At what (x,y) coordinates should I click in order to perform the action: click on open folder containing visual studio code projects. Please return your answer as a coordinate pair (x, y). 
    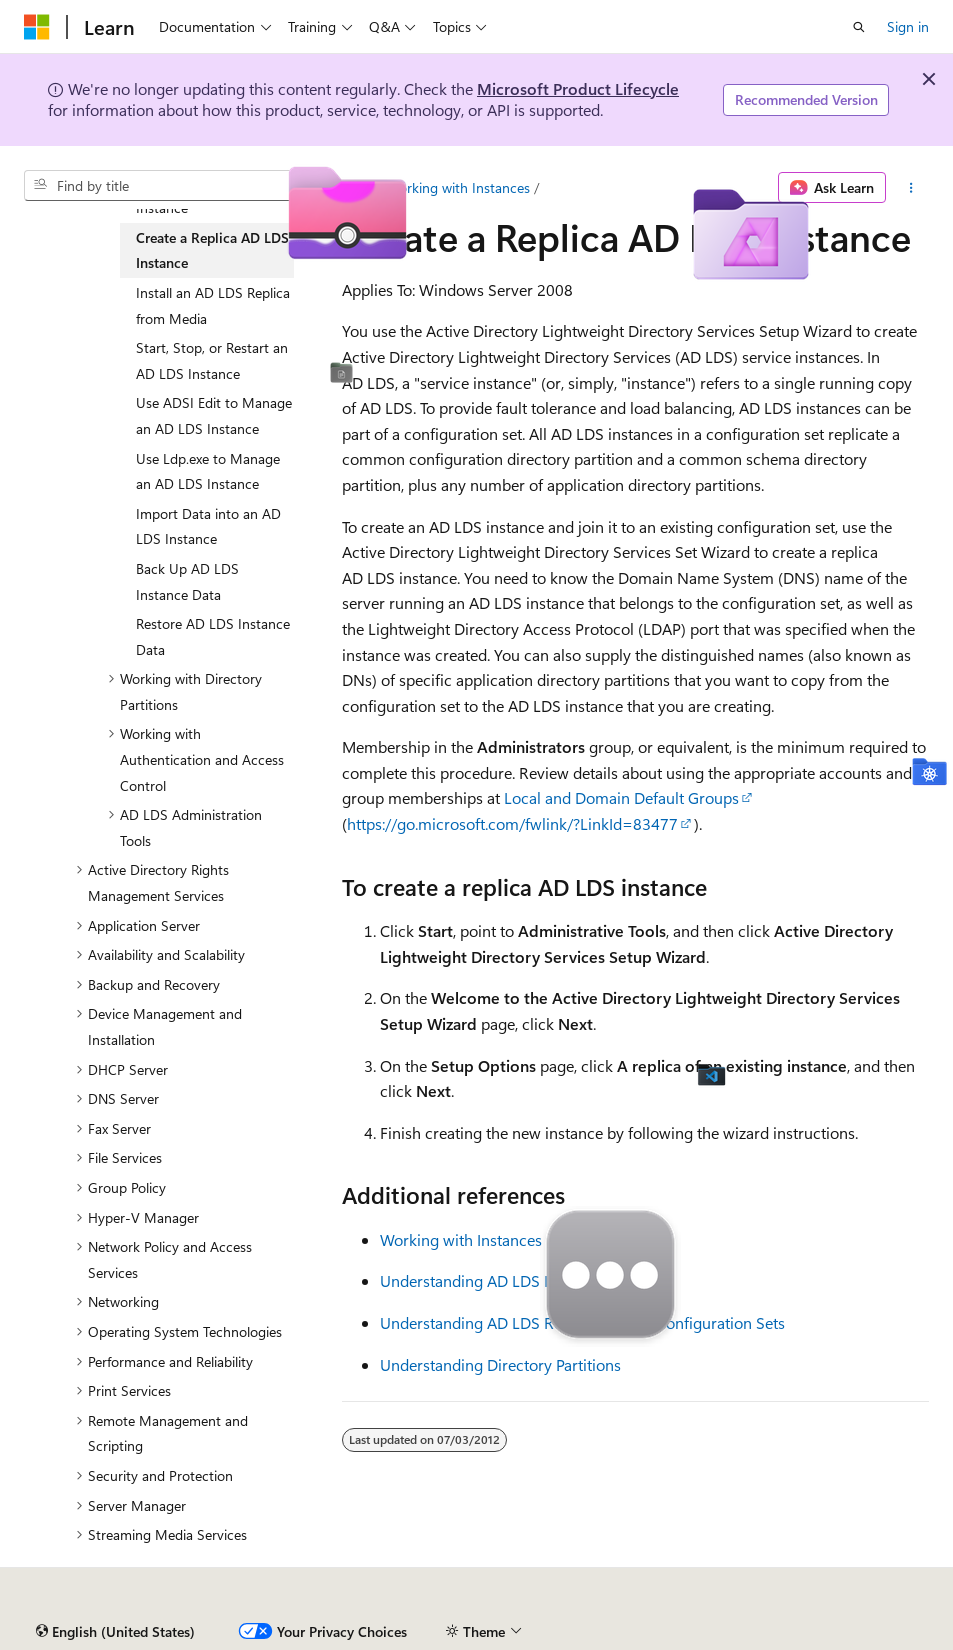
    Looking at the image, I should click on (711, 1075).